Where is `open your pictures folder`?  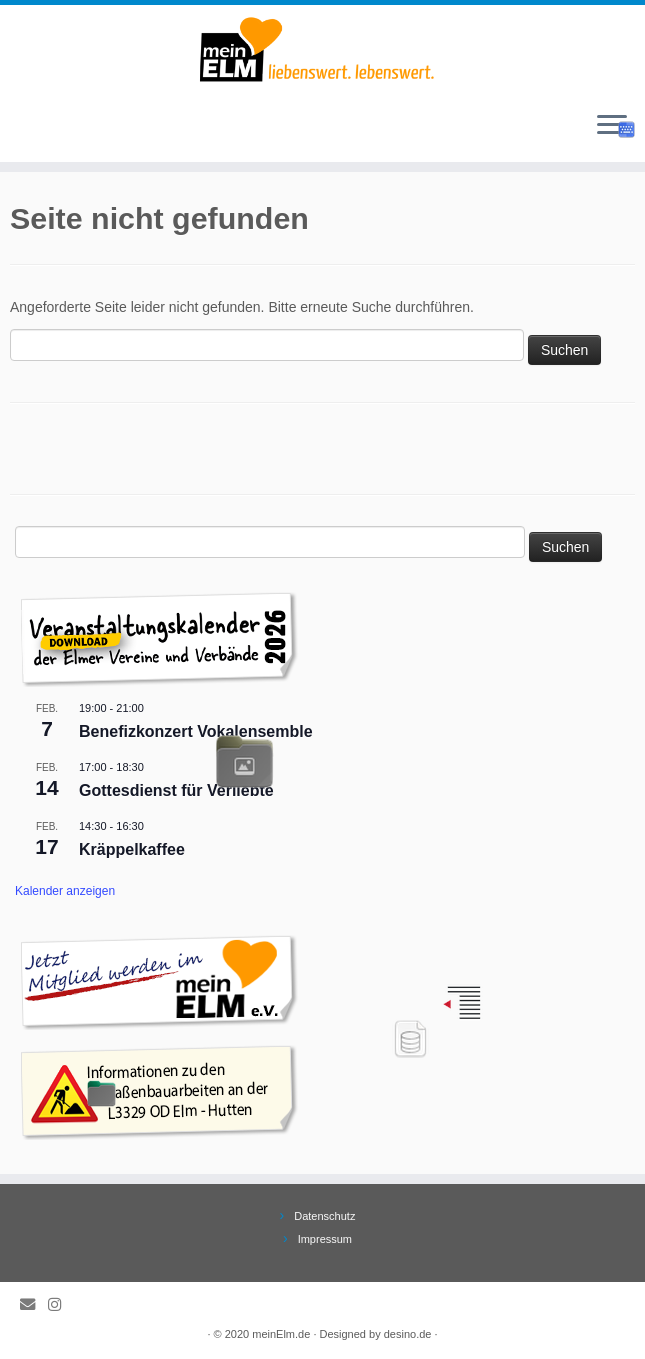
open your pictures folder is located at coordinates (244, 761).